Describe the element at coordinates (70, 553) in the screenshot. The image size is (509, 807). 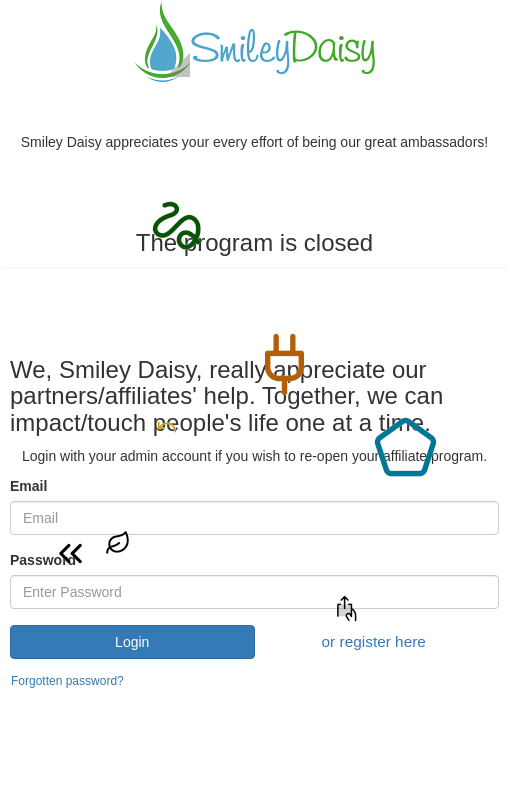
I see `go back to the beginning or first page` at that location.